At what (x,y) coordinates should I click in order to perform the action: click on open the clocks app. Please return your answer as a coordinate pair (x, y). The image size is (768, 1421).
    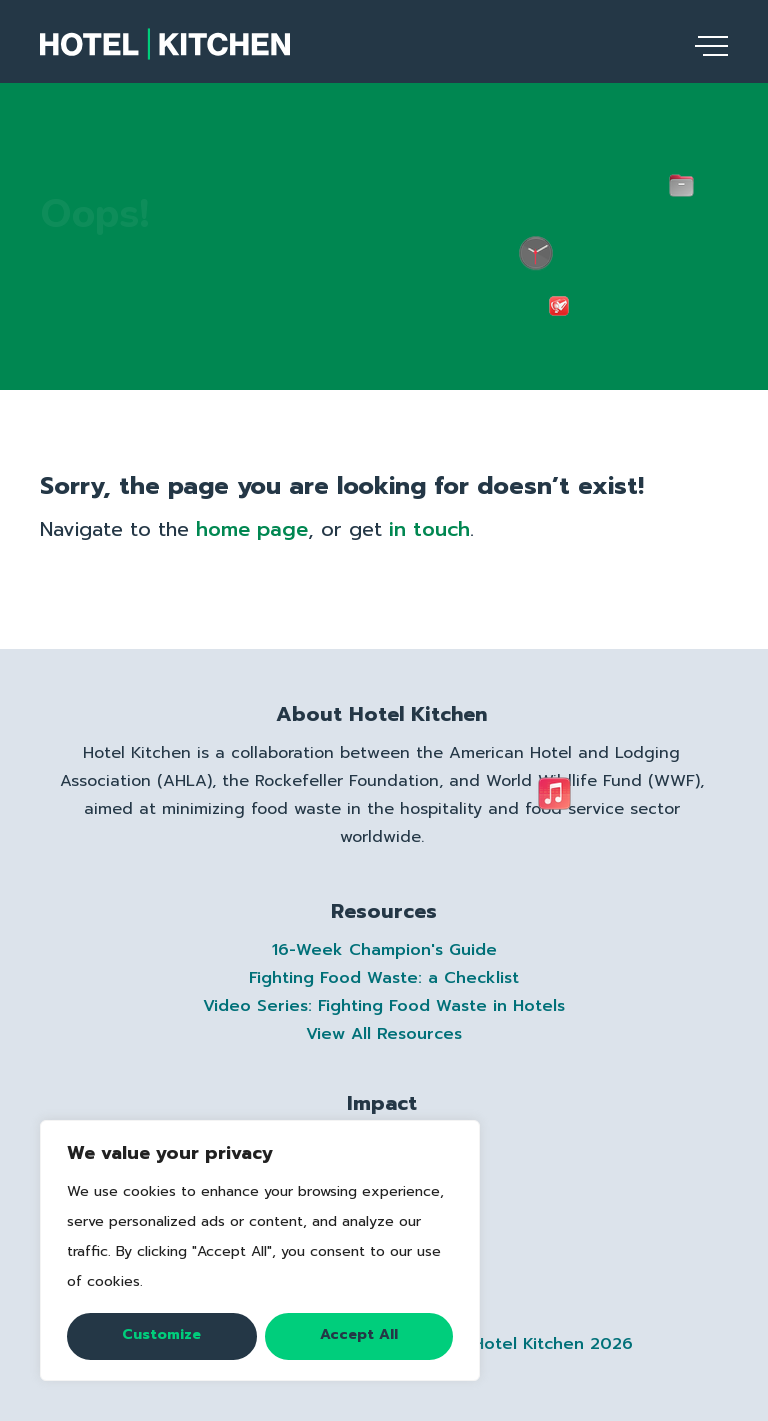
    Looking at the image, I should click on (536, 253).